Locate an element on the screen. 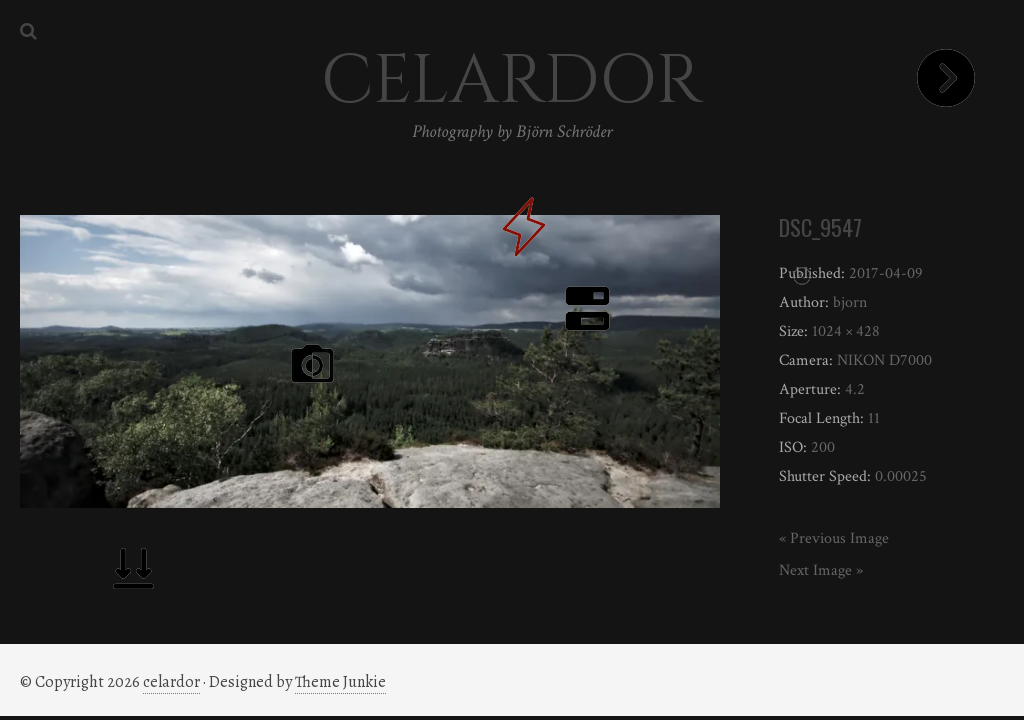  navigate back to previous screen is located at coordinates (802, 276).